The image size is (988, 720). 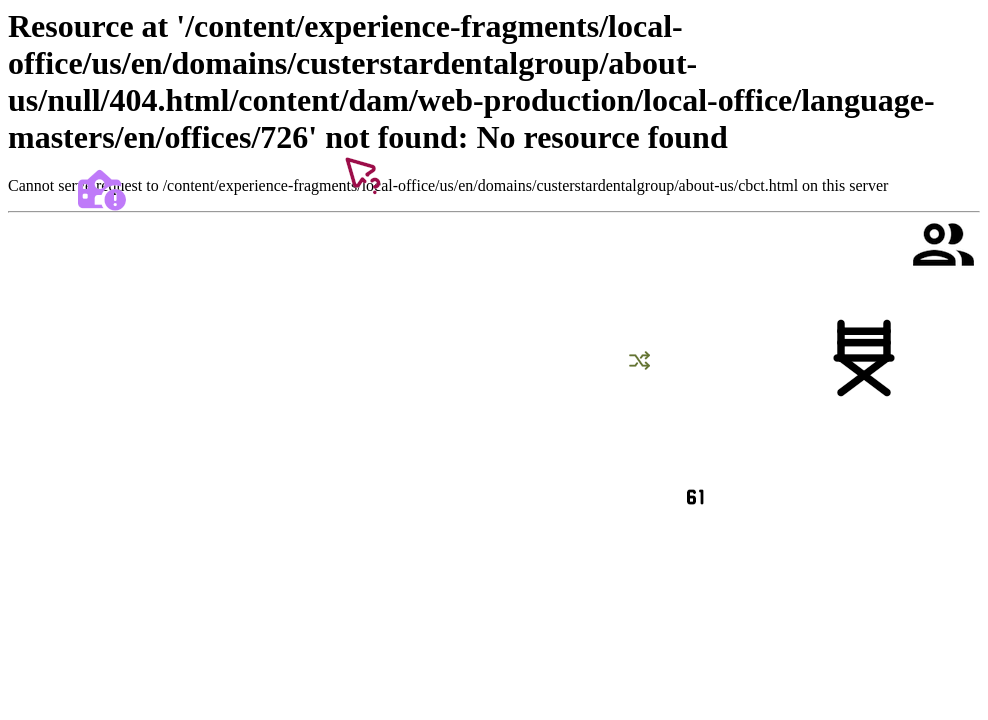 I want to click on displays the number 61 as a badge or counter, so click(x=696, y=497).